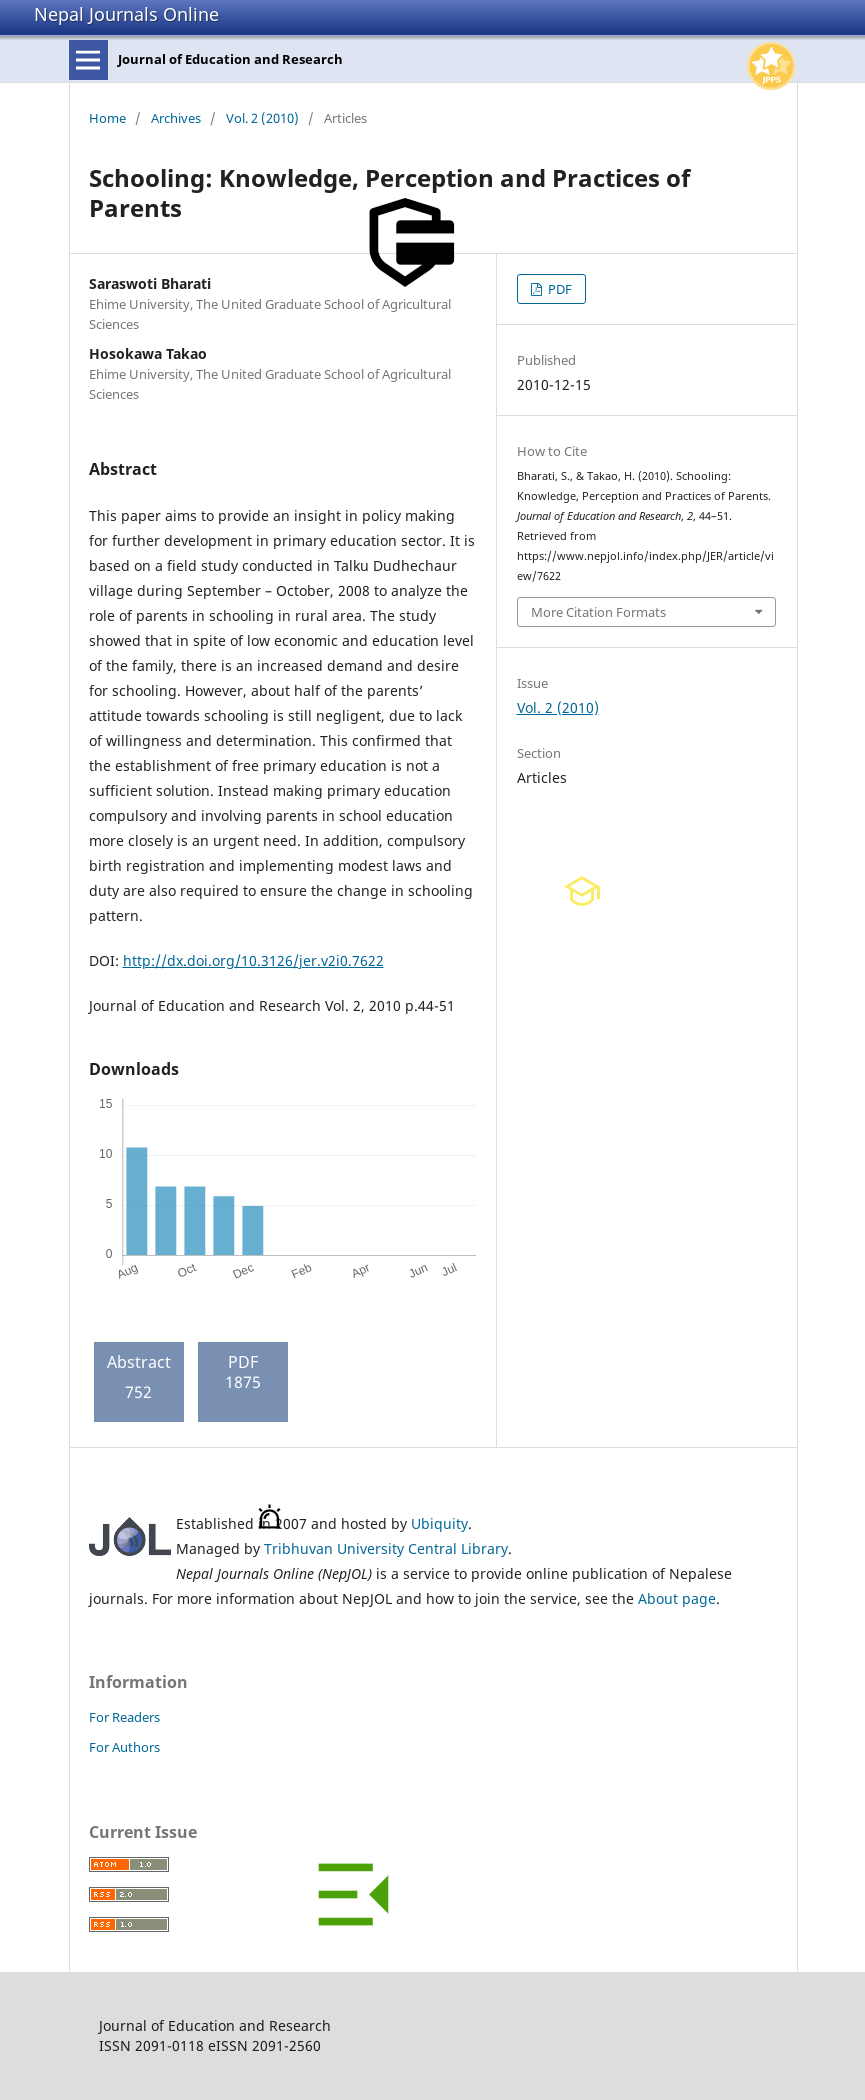 This screenshot has height=2100, width=865. What do you see at coordinates (353, 1894) in the screenshot?
I see `collapse sidebar or navigation panel` at bounding box center [353, 1894].